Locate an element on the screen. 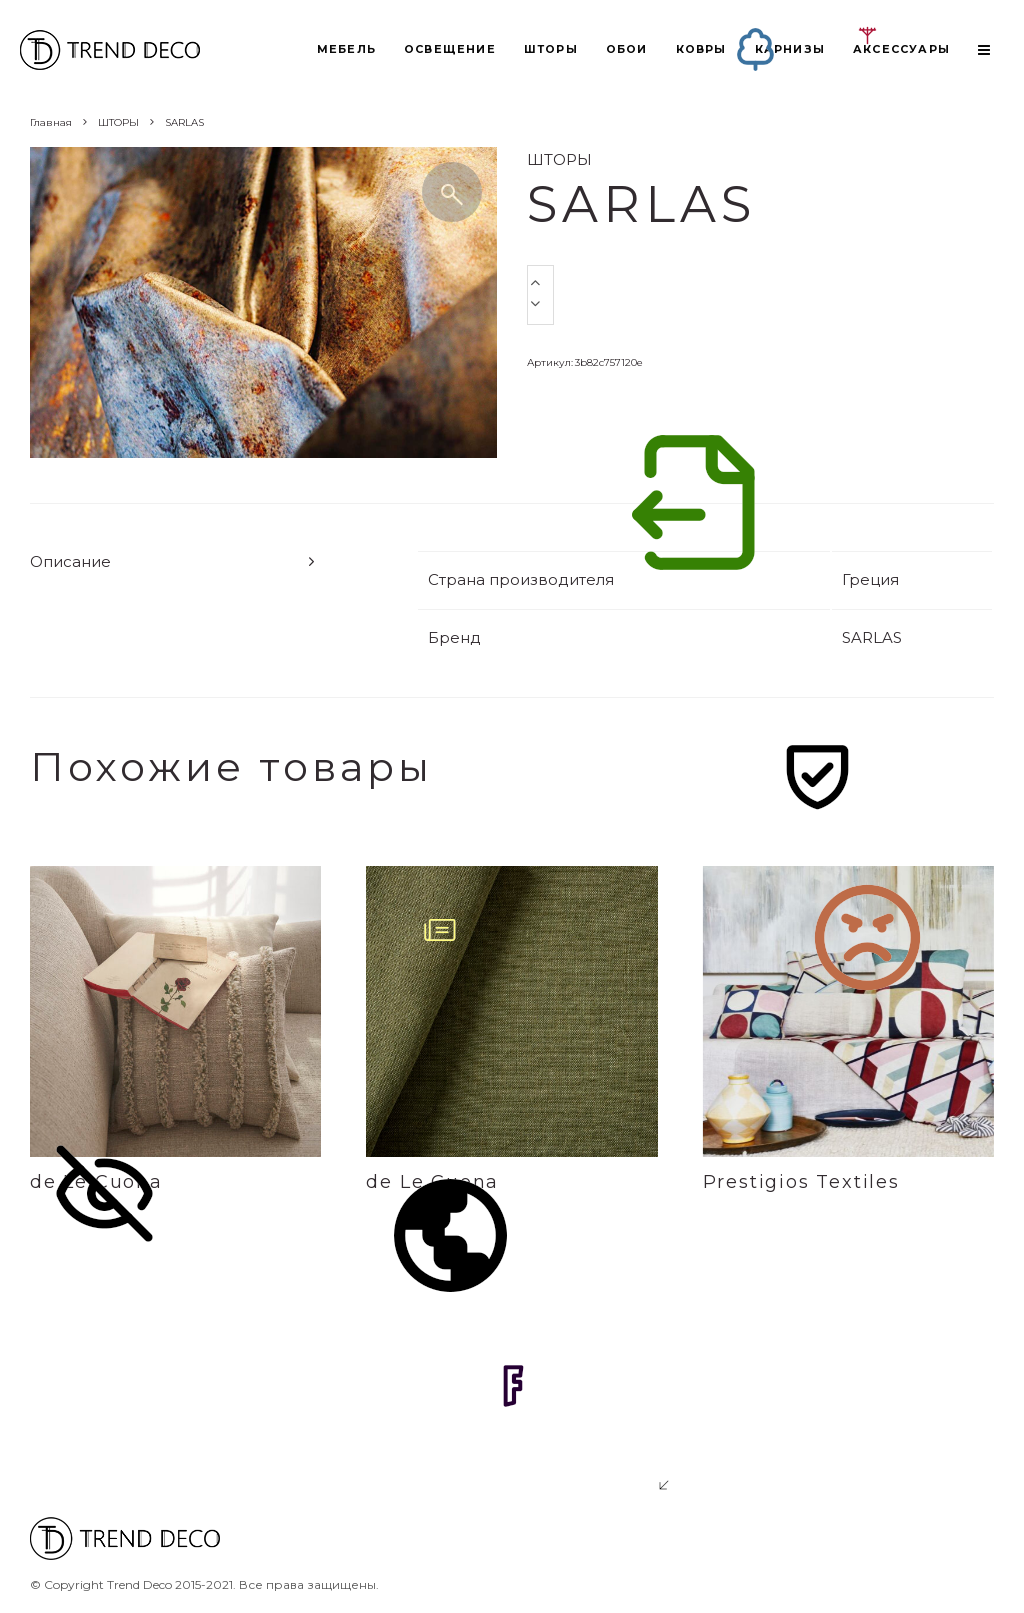 This screenshot has width=1024, height=1613. switch to global or worldwide view is located at coordinates (450, 1235).